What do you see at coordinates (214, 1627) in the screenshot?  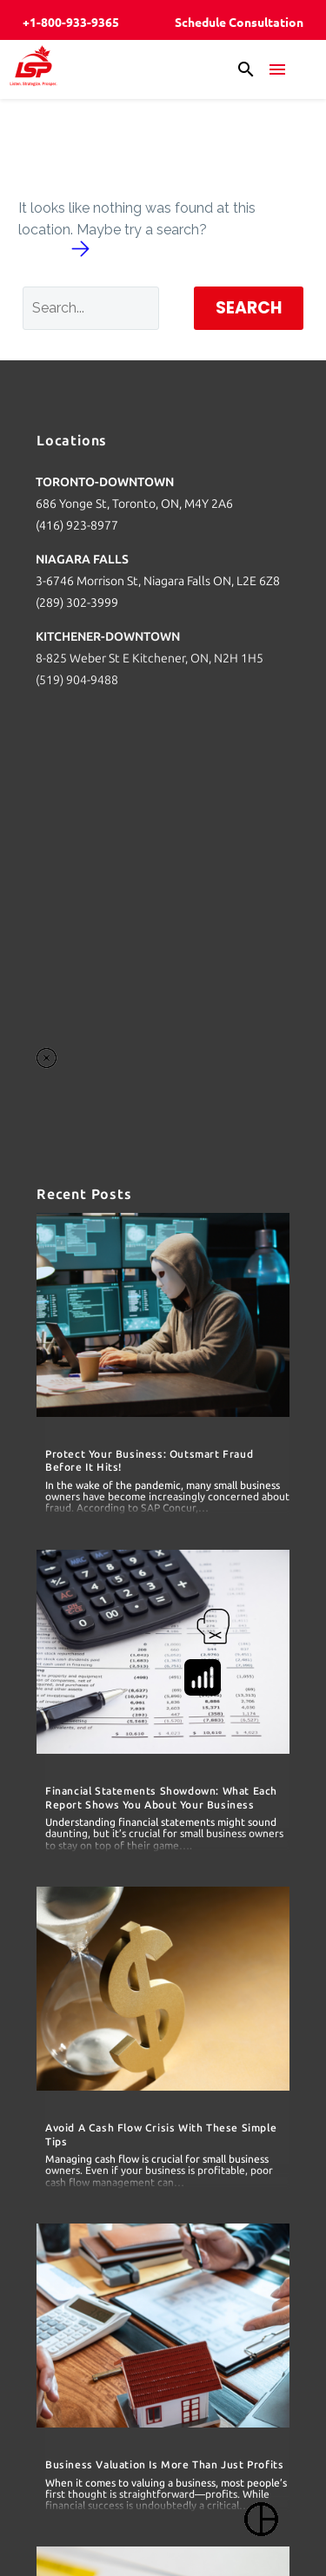 I see `access boxing or combat sports content` at bounding box center [214, 1627].